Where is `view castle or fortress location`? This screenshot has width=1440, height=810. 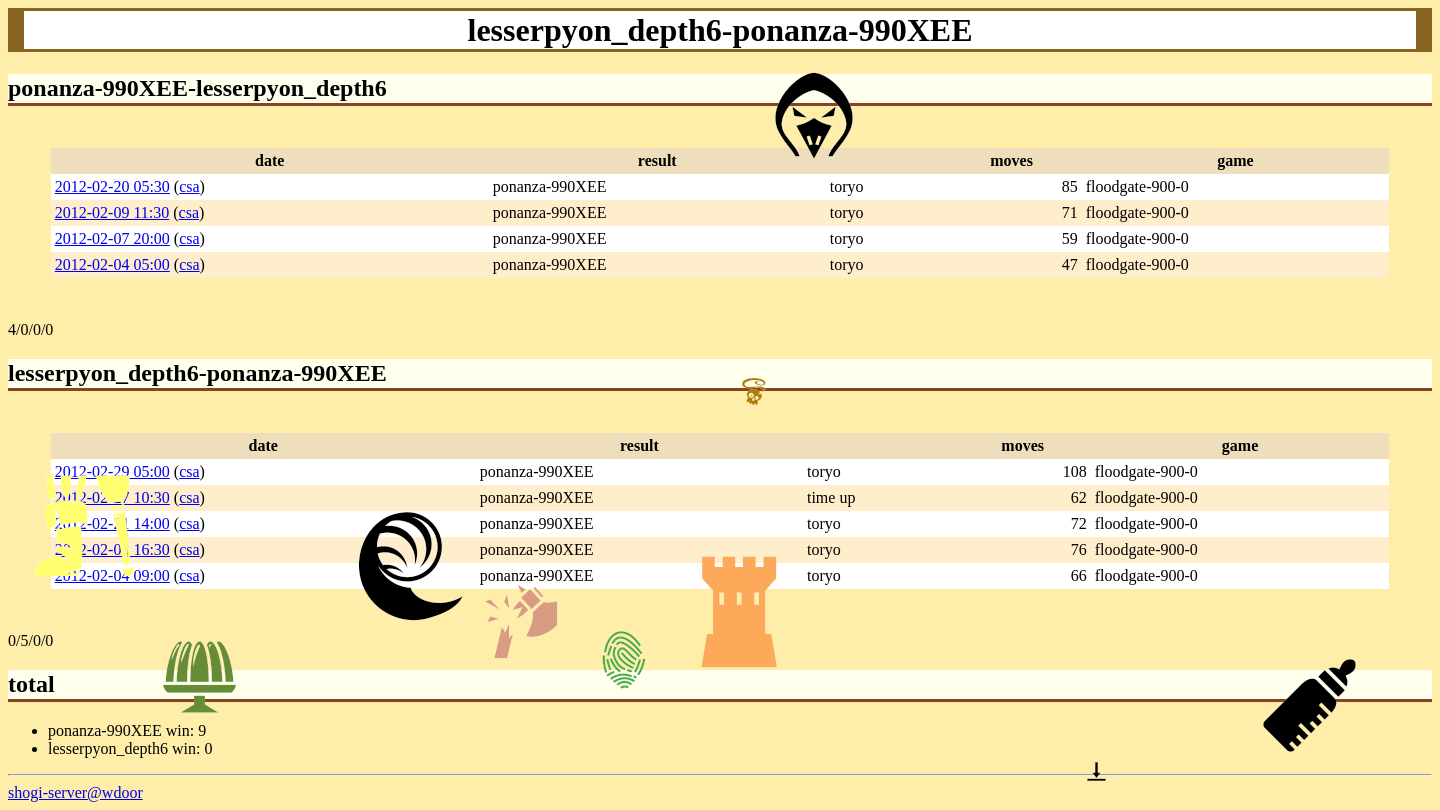
view castle or fortress location is located at coordinates (739, 611).